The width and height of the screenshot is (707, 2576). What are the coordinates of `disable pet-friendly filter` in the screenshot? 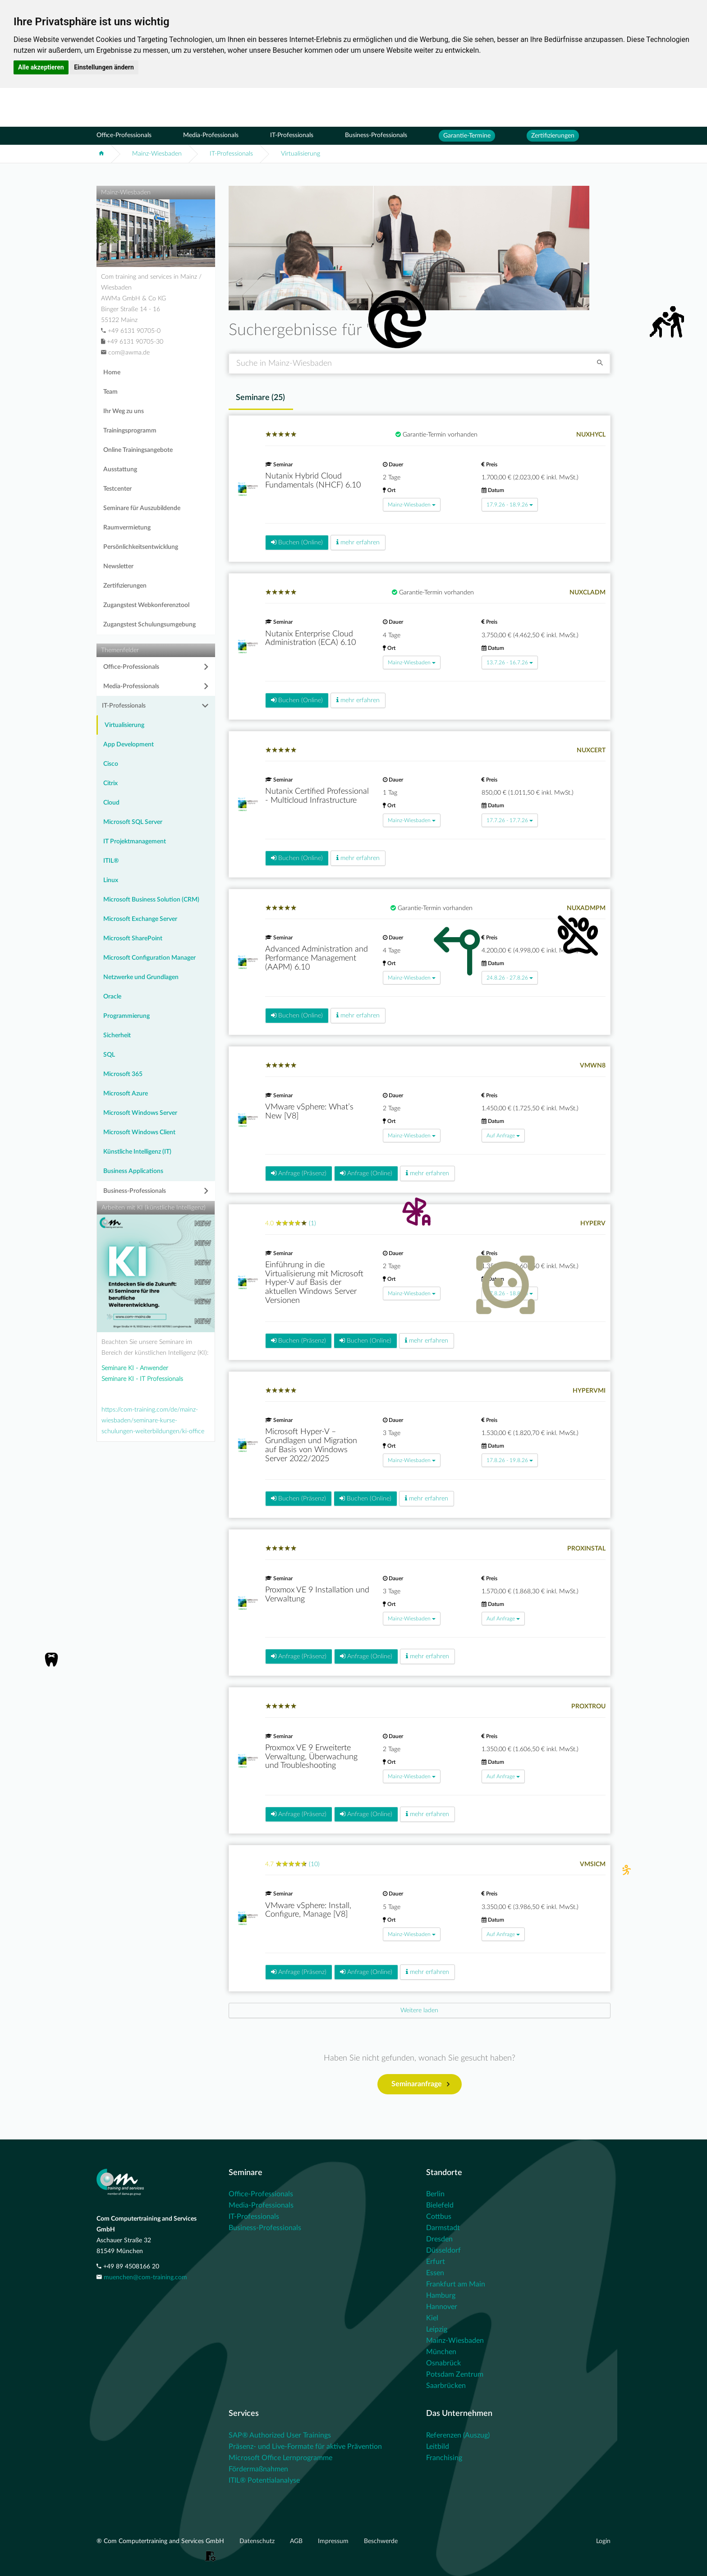 It's located at (578, 935).